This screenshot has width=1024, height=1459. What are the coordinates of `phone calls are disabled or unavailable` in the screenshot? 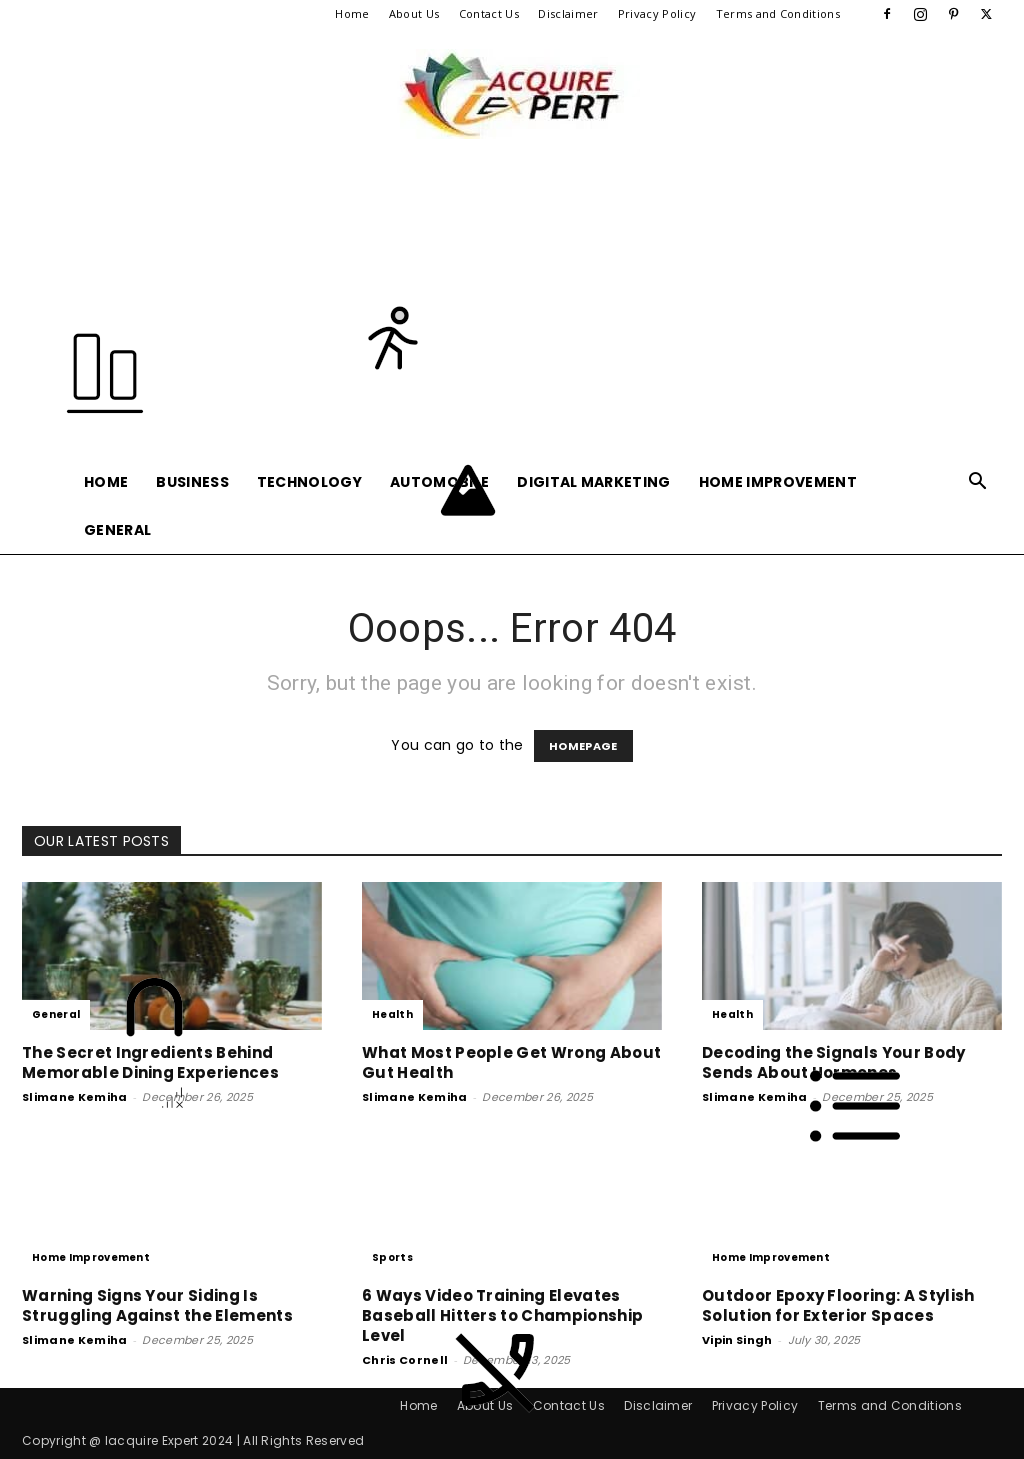 It's located at (498, 1370).